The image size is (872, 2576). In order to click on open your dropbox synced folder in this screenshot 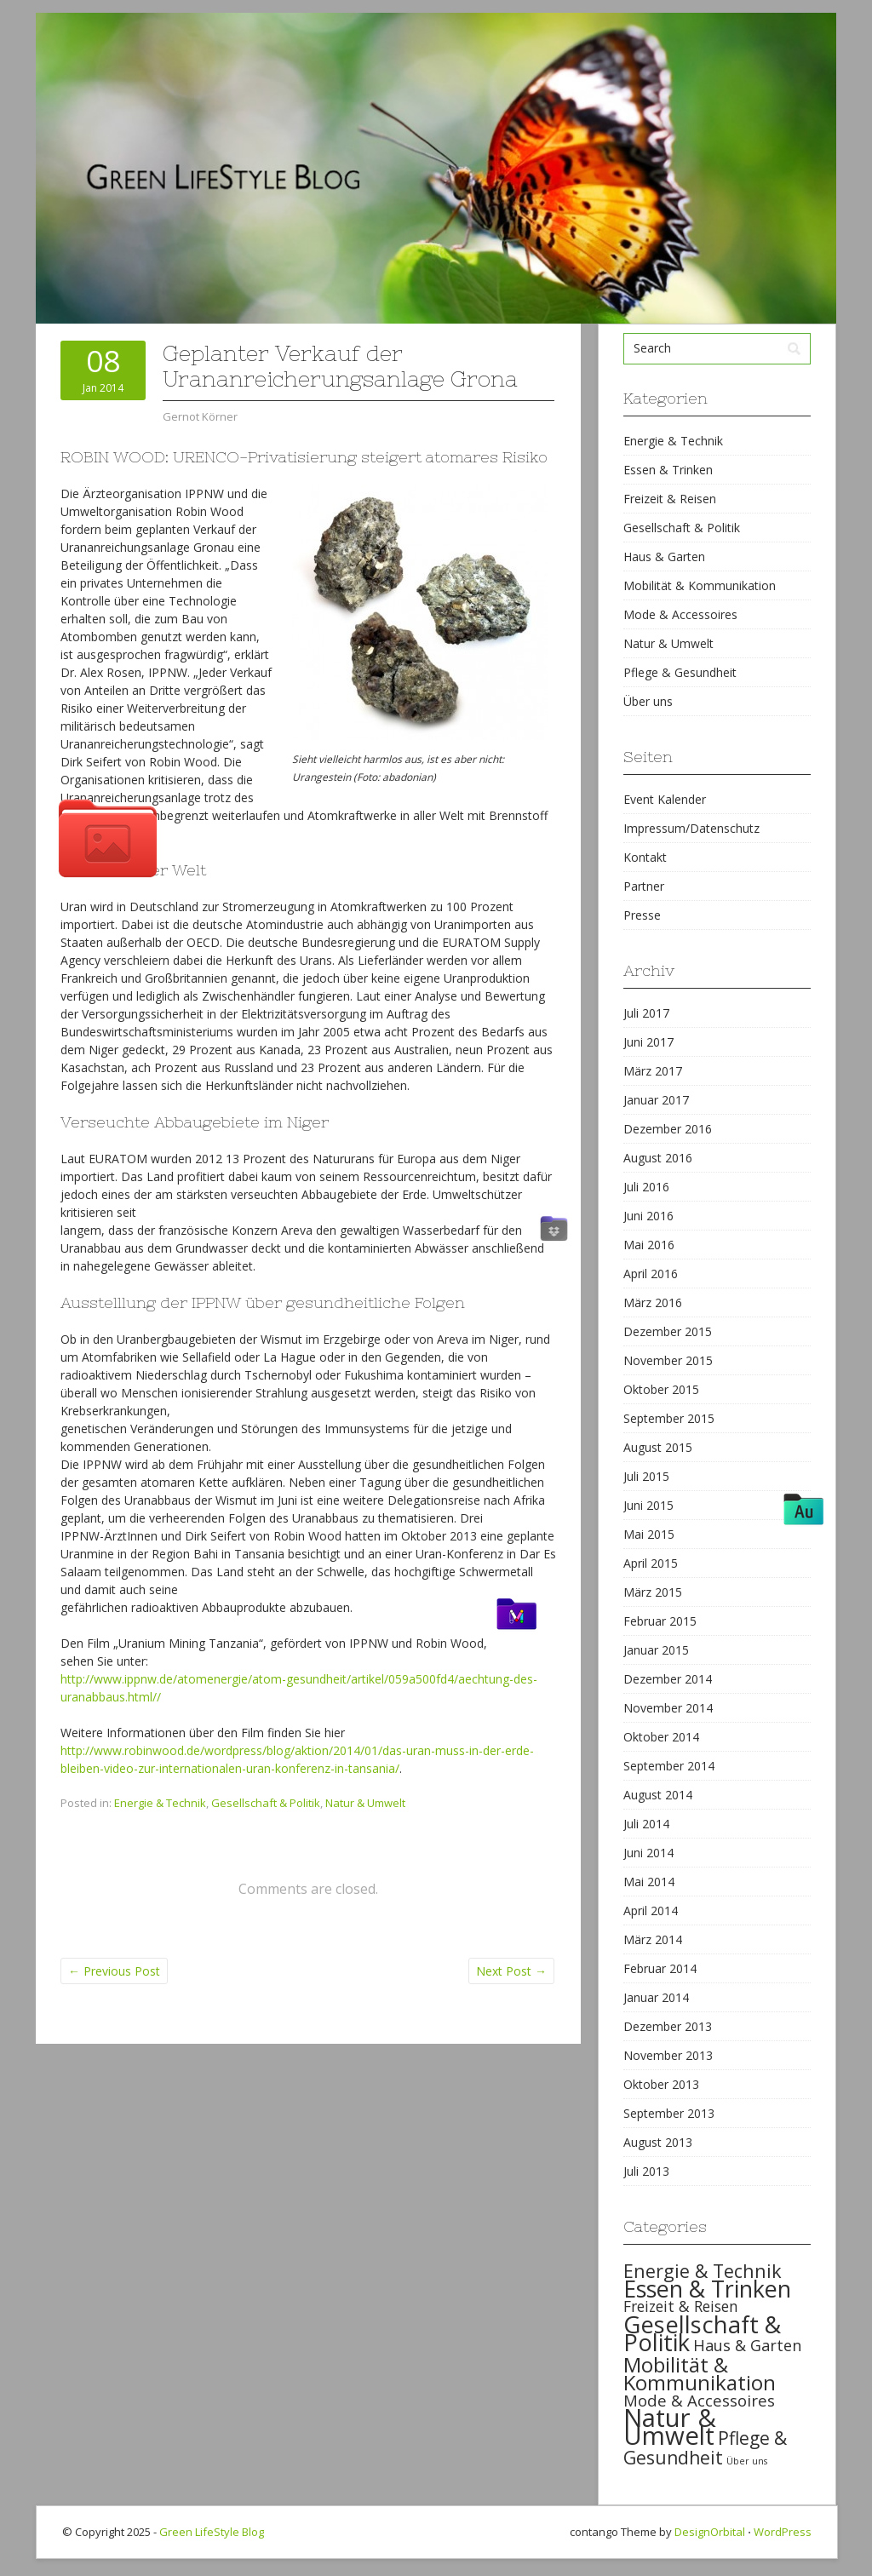, I will do `click(554, 1228)`.